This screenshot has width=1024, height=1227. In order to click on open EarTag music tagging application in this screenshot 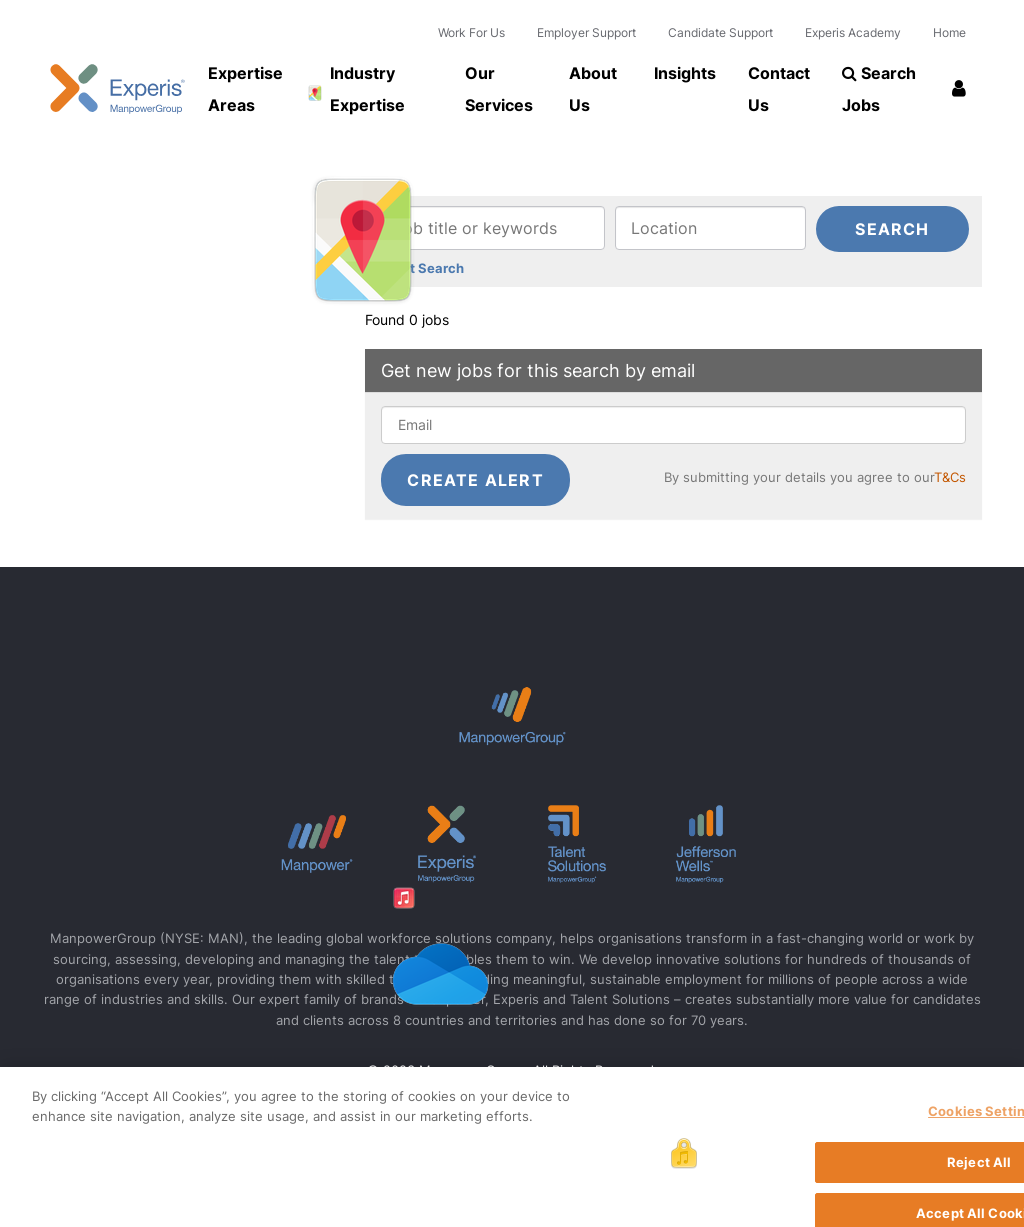, I will do `click(684, 1153)`.